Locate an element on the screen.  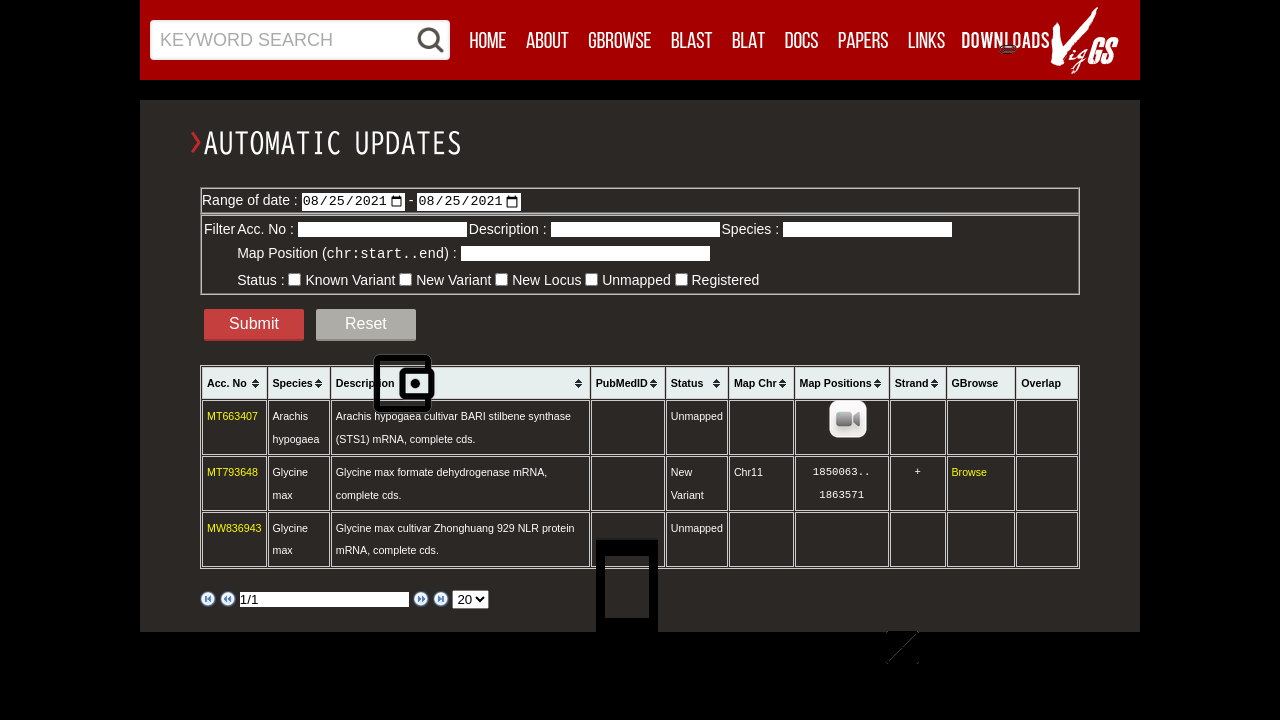
access your wallet or payment methods is located at coordinates (402, 383).